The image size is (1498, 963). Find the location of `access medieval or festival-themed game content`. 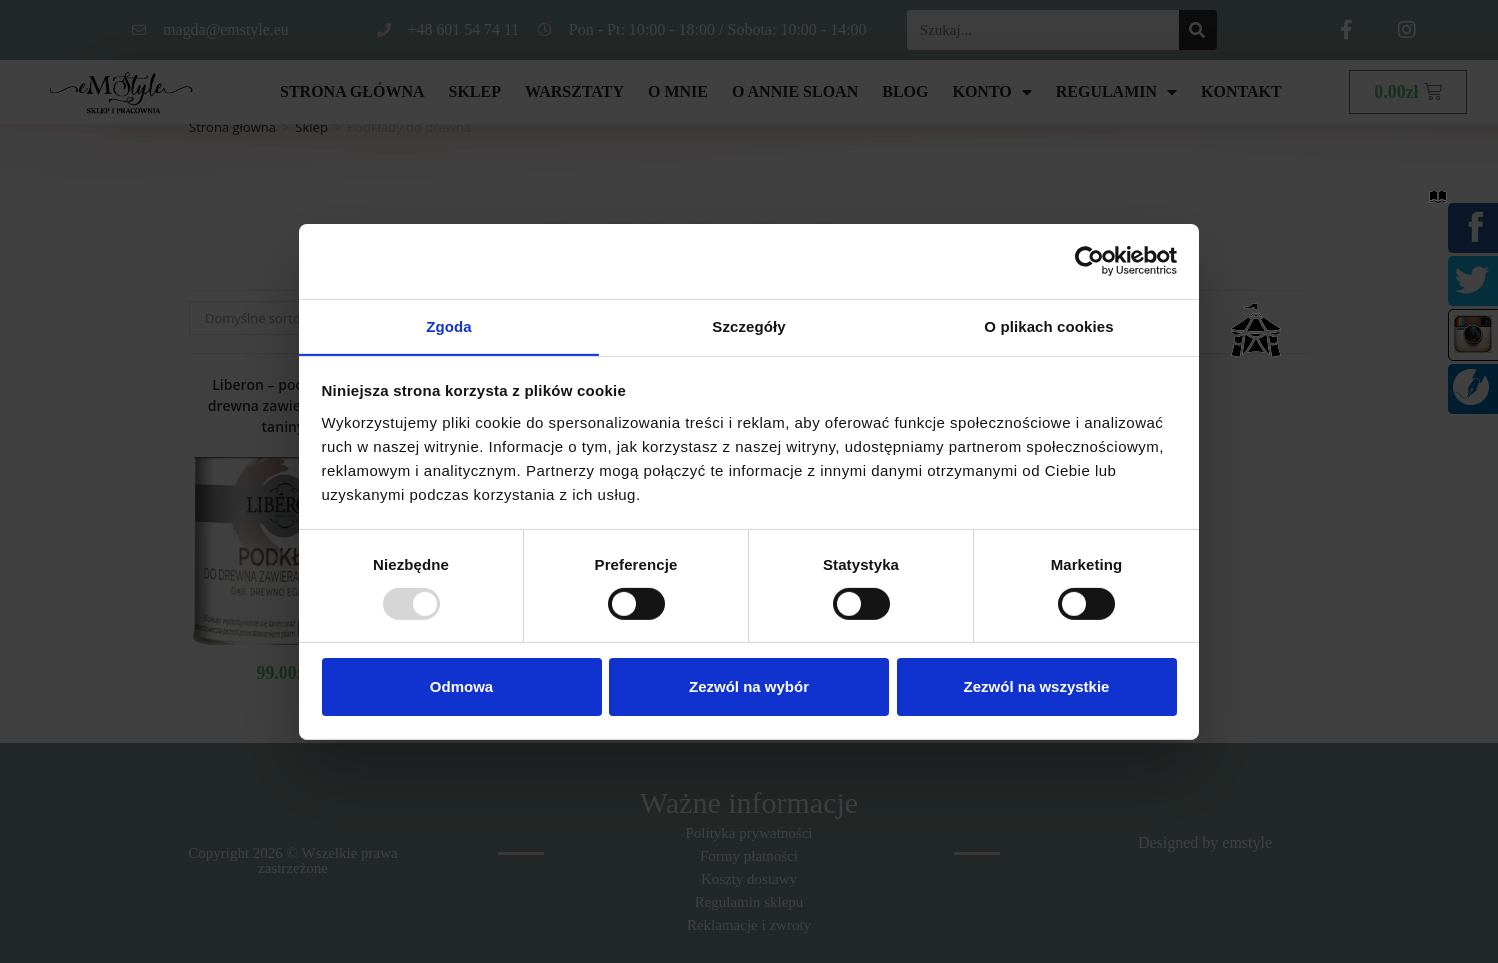

access medieval or festival-themed game content is located at coordinates (1256, 330).